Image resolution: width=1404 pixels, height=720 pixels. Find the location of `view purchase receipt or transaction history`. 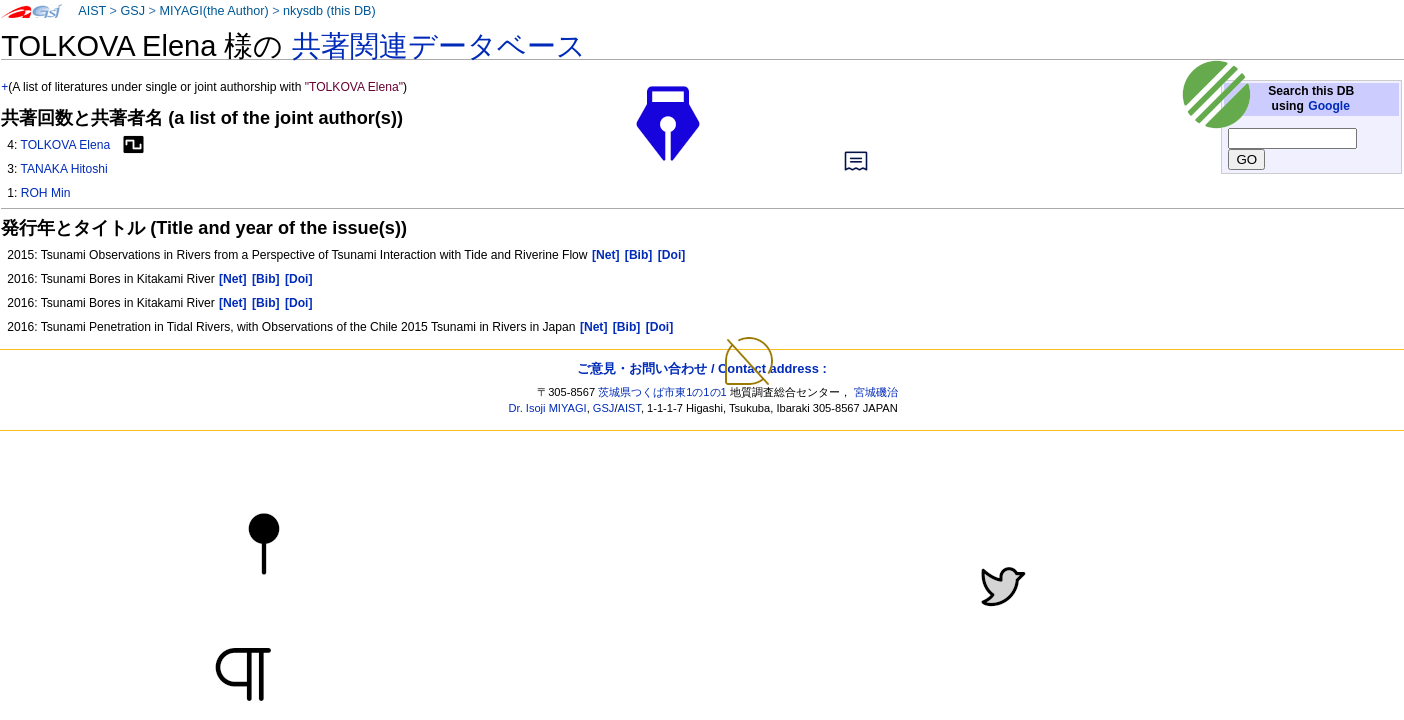

view purchase receipt or transaction history is located at coordinates (856, 161).